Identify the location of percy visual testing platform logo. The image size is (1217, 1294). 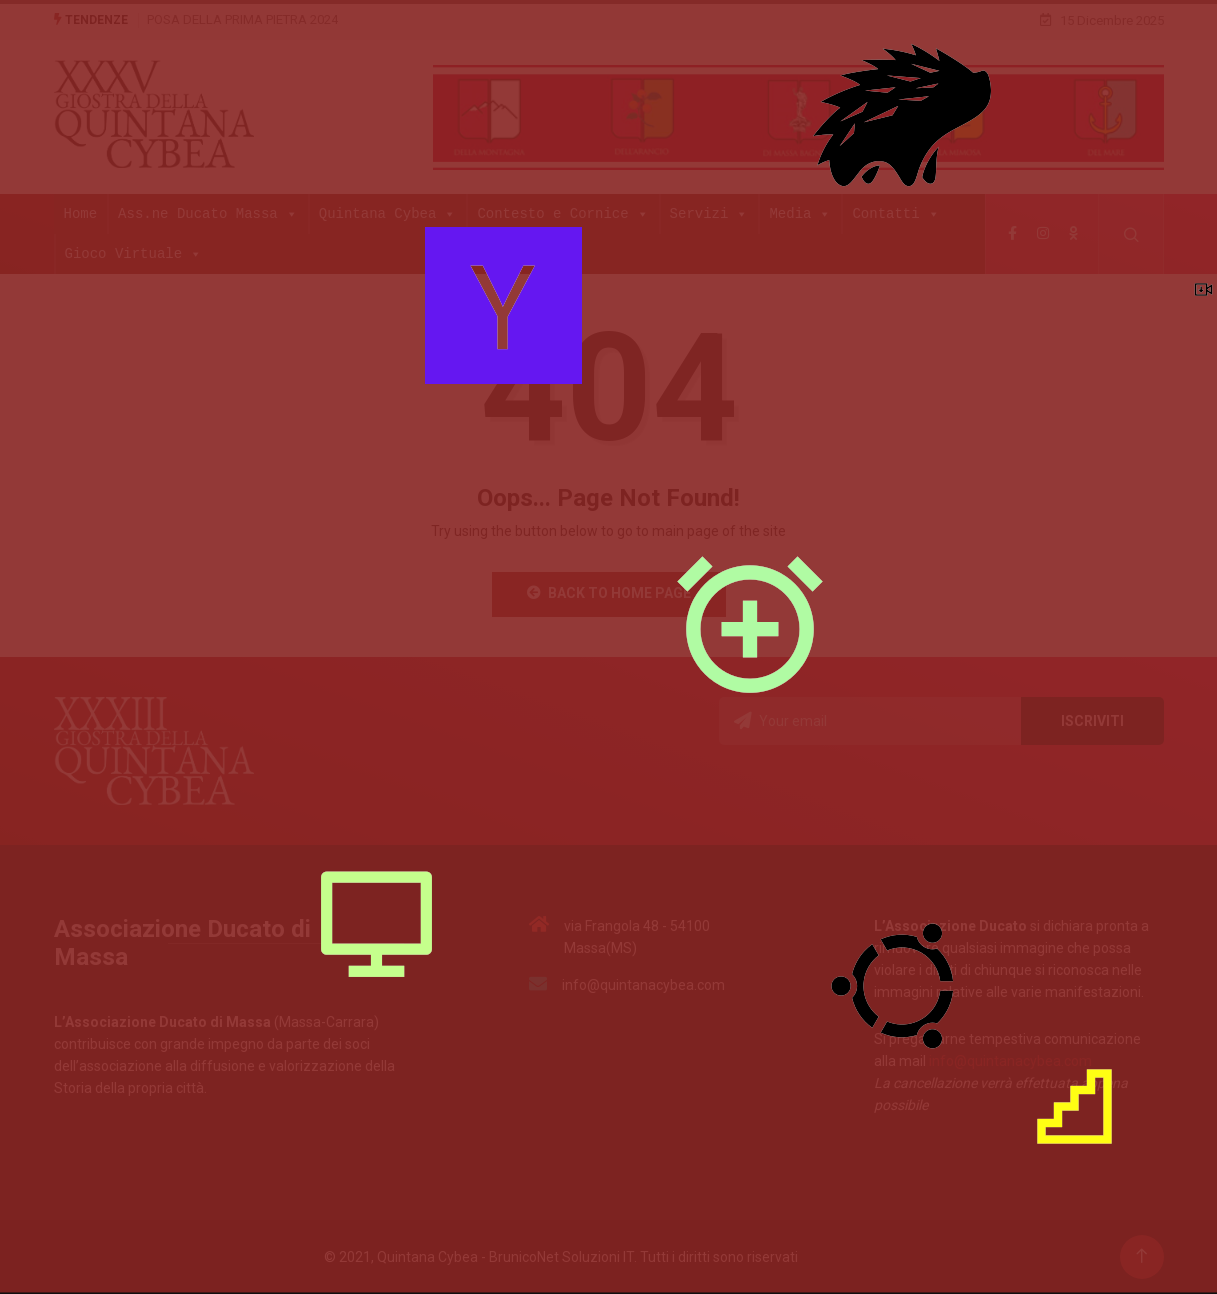
(902, 115).